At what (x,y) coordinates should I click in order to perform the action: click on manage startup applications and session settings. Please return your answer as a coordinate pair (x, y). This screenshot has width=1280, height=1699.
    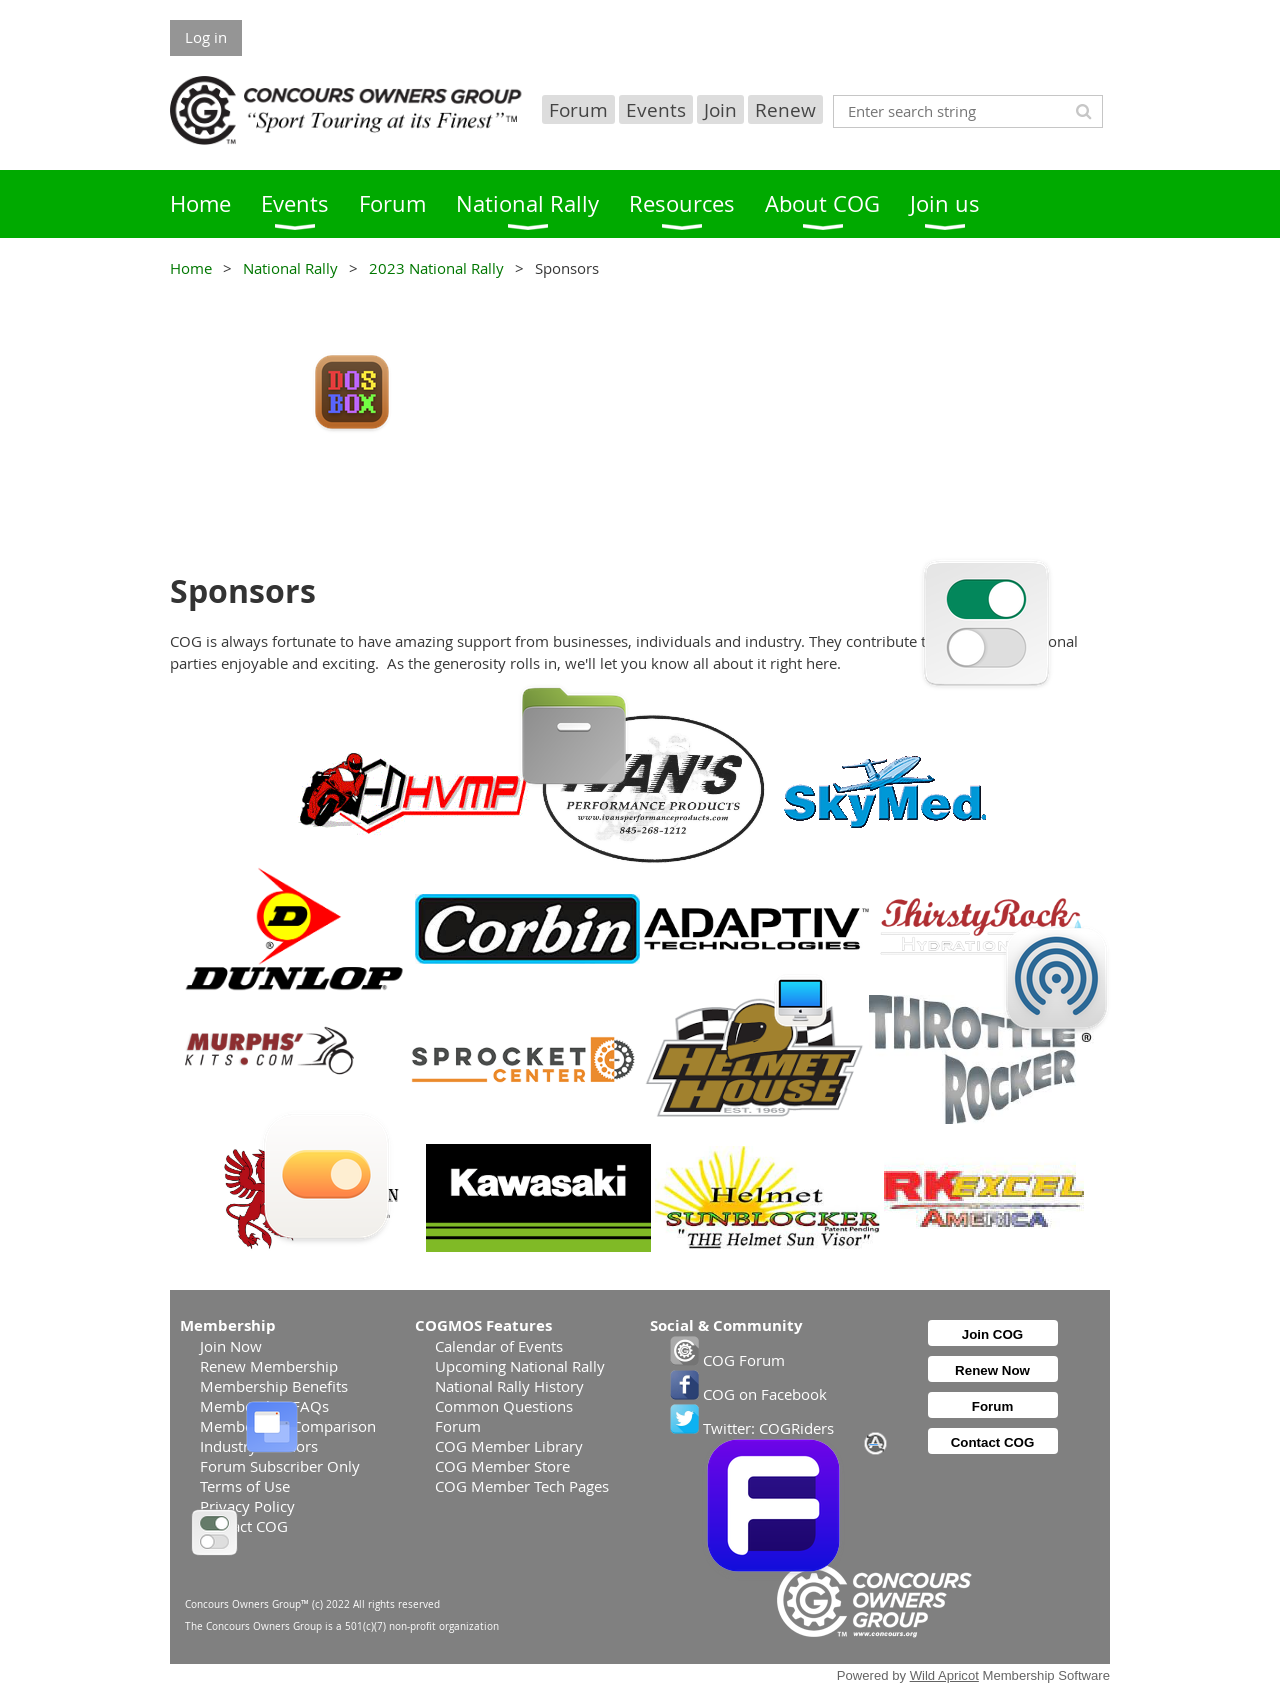
    Looking at the image, I should click on (272, 1427).